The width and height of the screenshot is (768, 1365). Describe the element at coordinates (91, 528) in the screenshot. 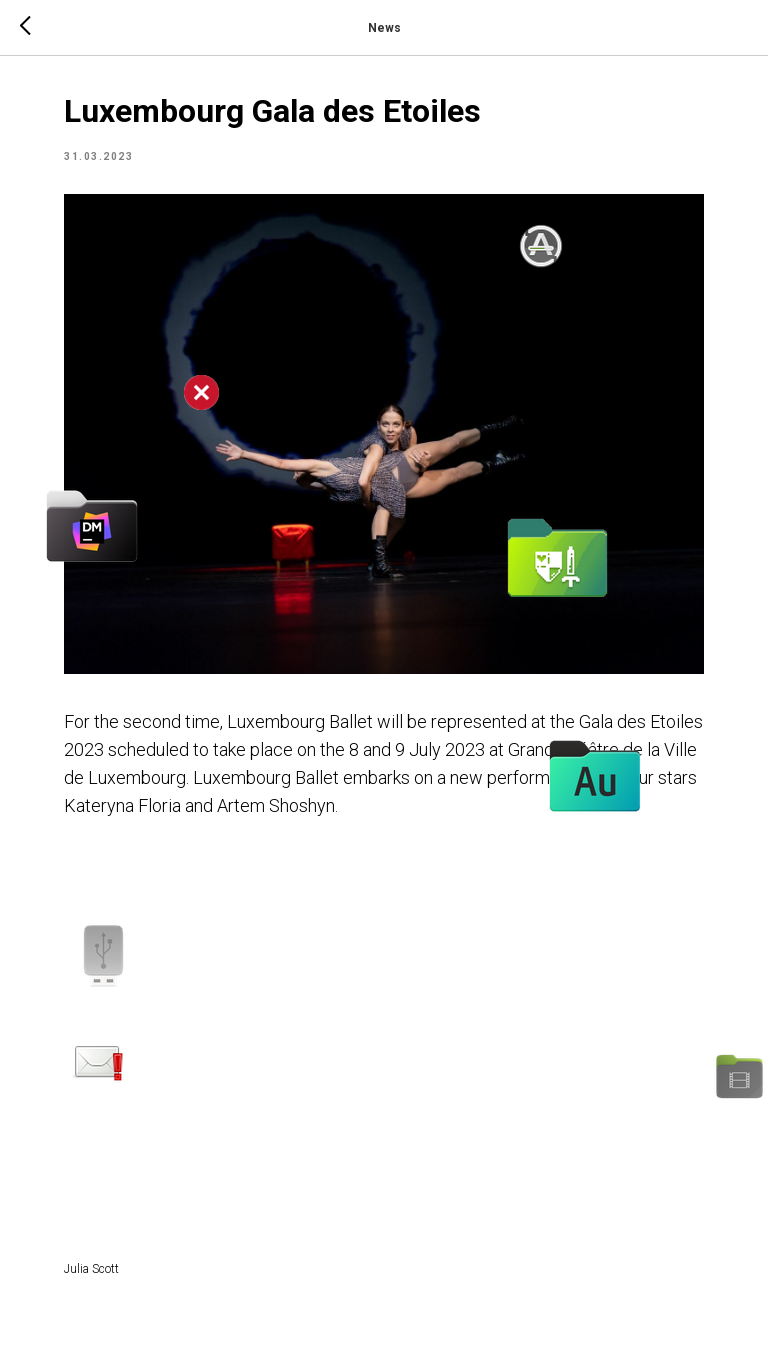

I see `open JetBrains dotMemory project folder` at that location.